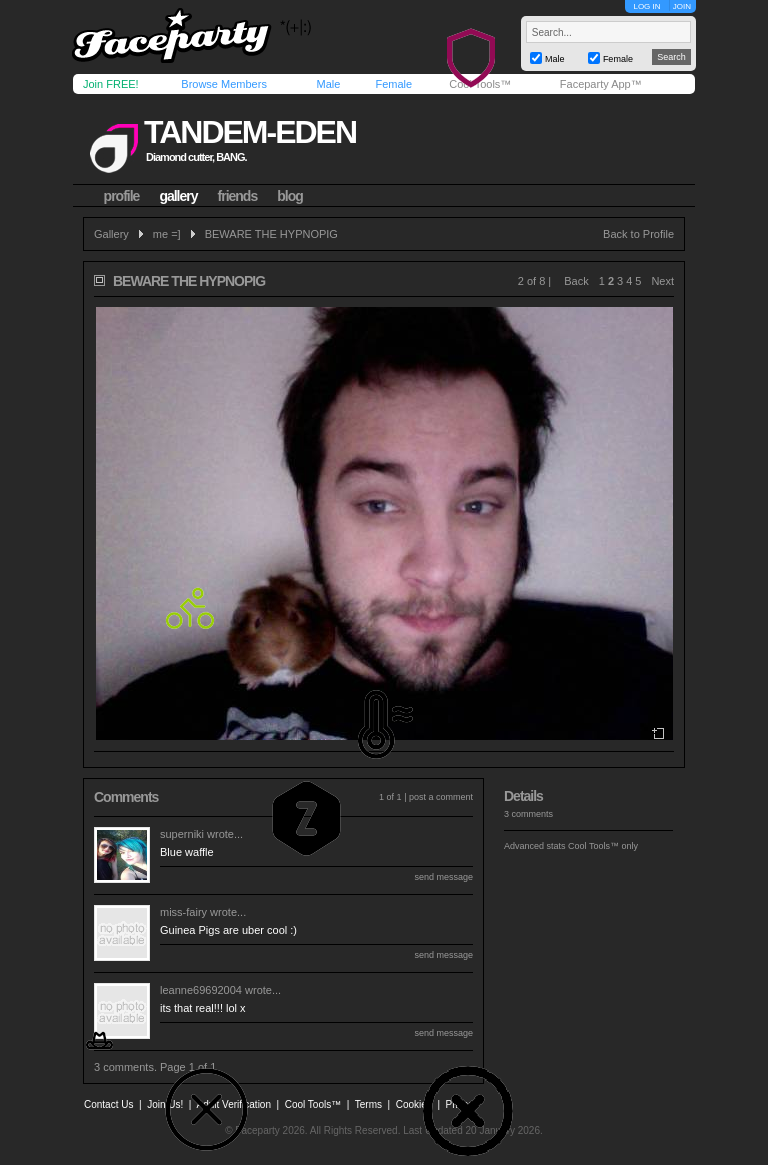 The width and height of the screenshot is (768, 1165). What do you see at coordinates (190, 610) in the screenshot?
I see `select cycling as transportation mode` at bounding box center [190, 610].